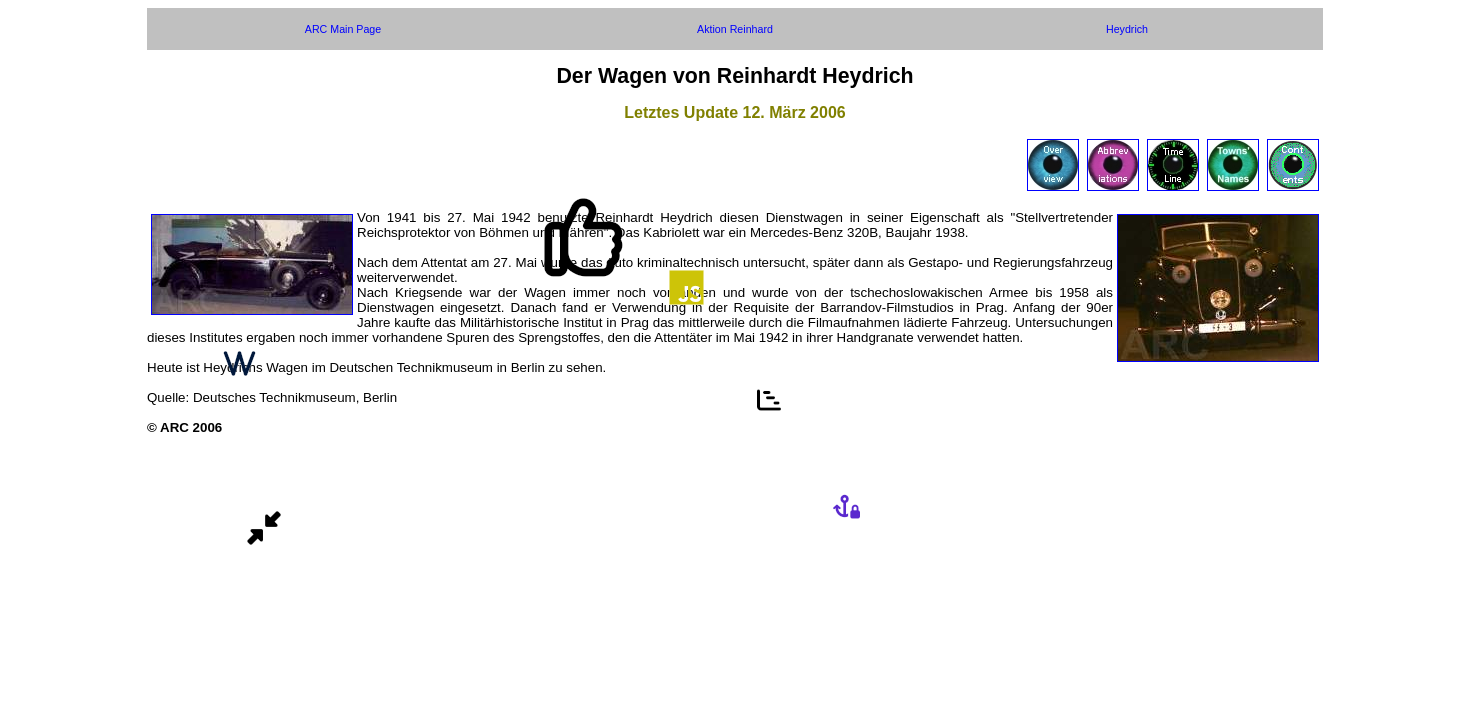  Describe the element at coordinates (769, 400) in the screenshot. I see `view project timeline or gantt chart` at that location.